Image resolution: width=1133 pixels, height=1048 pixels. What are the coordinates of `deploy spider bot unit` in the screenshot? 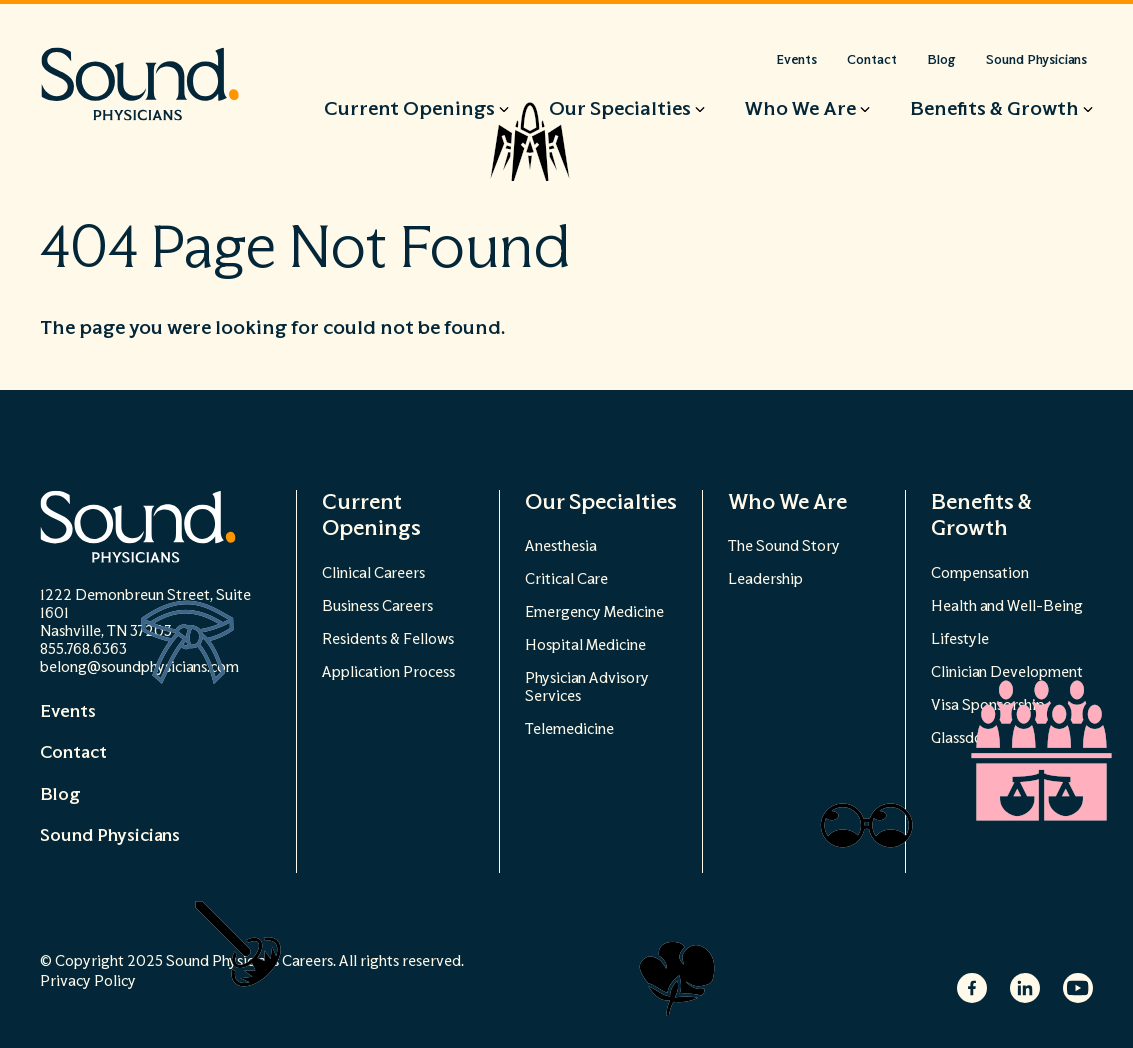 It's located at (530, 141).